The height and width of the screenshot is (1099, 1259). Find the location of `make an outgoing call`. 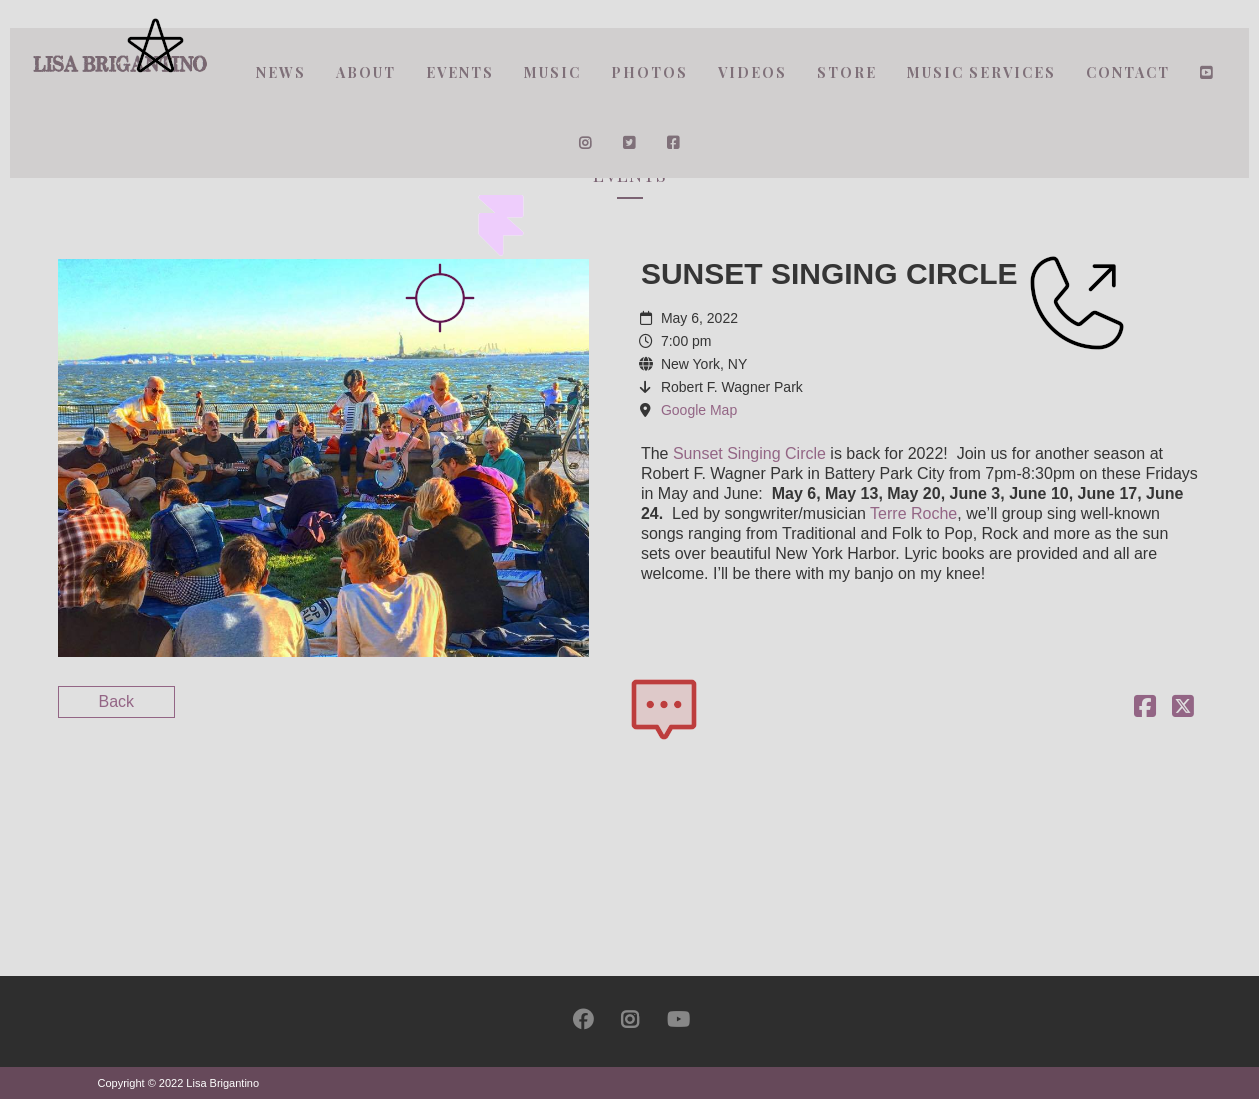

make an outgoing call is located at coordinates (1079, 301).